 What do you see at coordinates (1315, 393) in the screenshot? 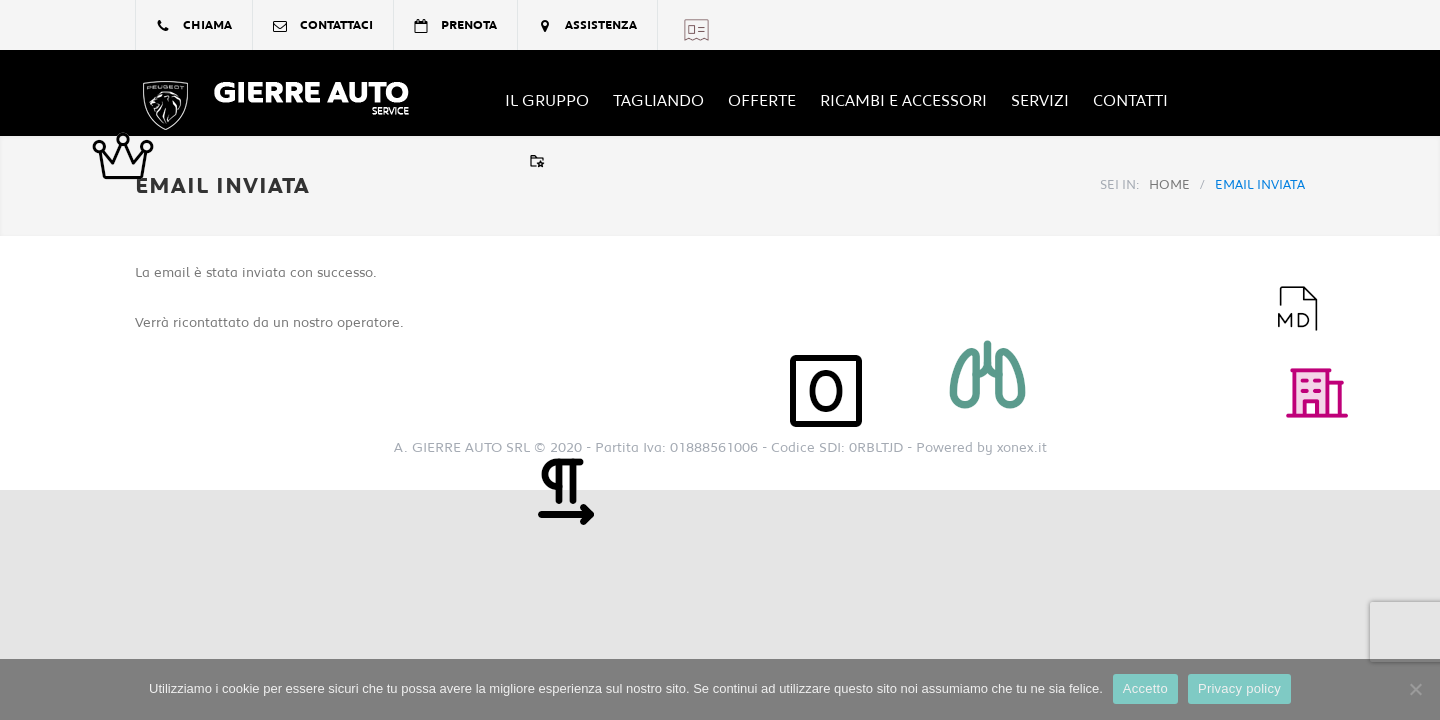
I see `view office or workplace location` at bounding box center [1315, 393].